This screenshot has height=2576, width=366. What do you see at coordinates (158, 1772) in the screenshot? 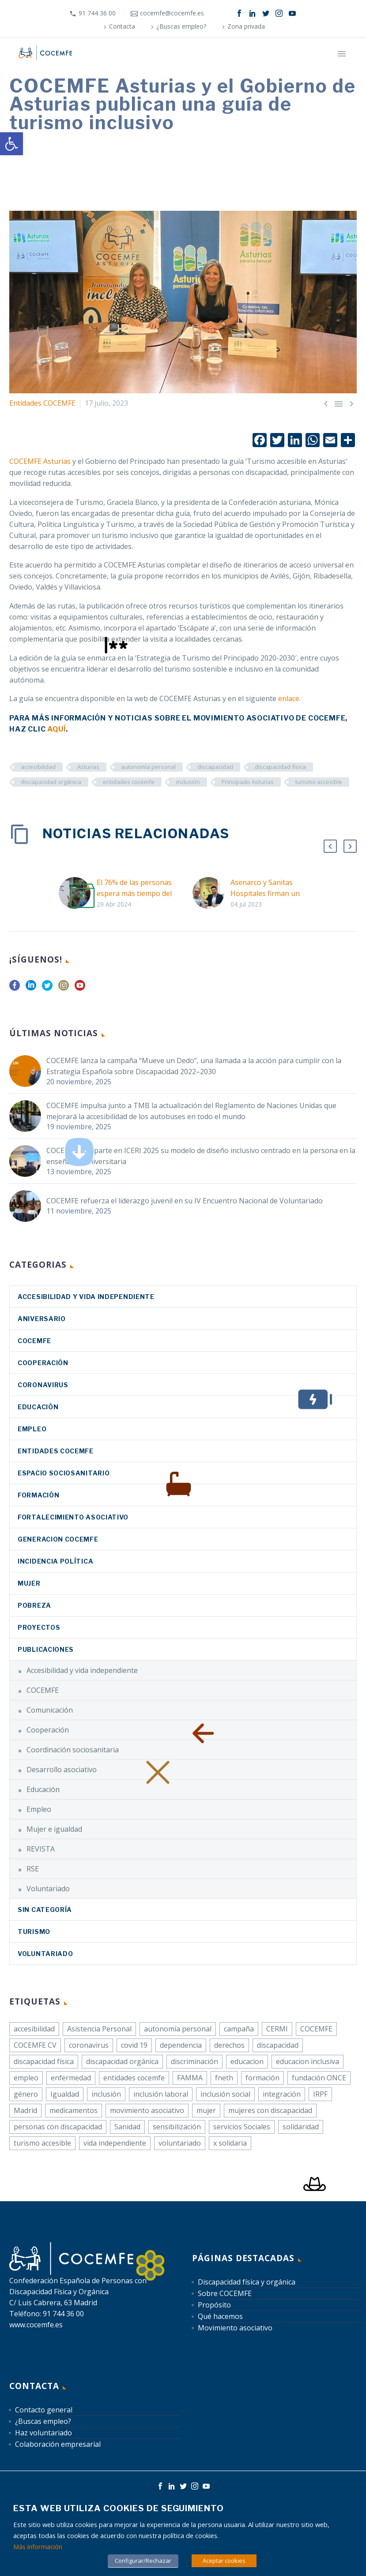
I see `close a dialog or modal` at bounding box center [158, 1772].